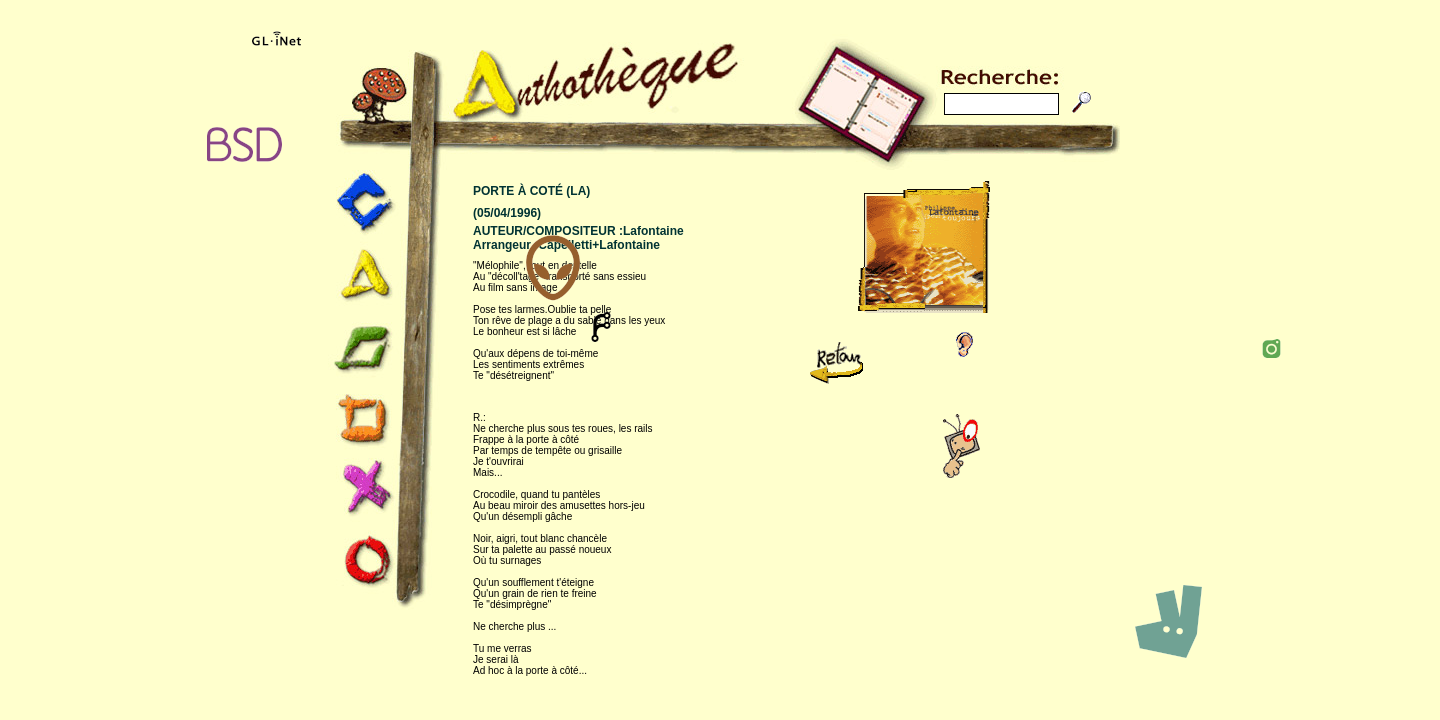 The image size is (1440, 720). What do you see at coordinates (1271, 348) in the screenshot?
I see `open piwigo photo gallery app` at bounding box center [1271, 348].